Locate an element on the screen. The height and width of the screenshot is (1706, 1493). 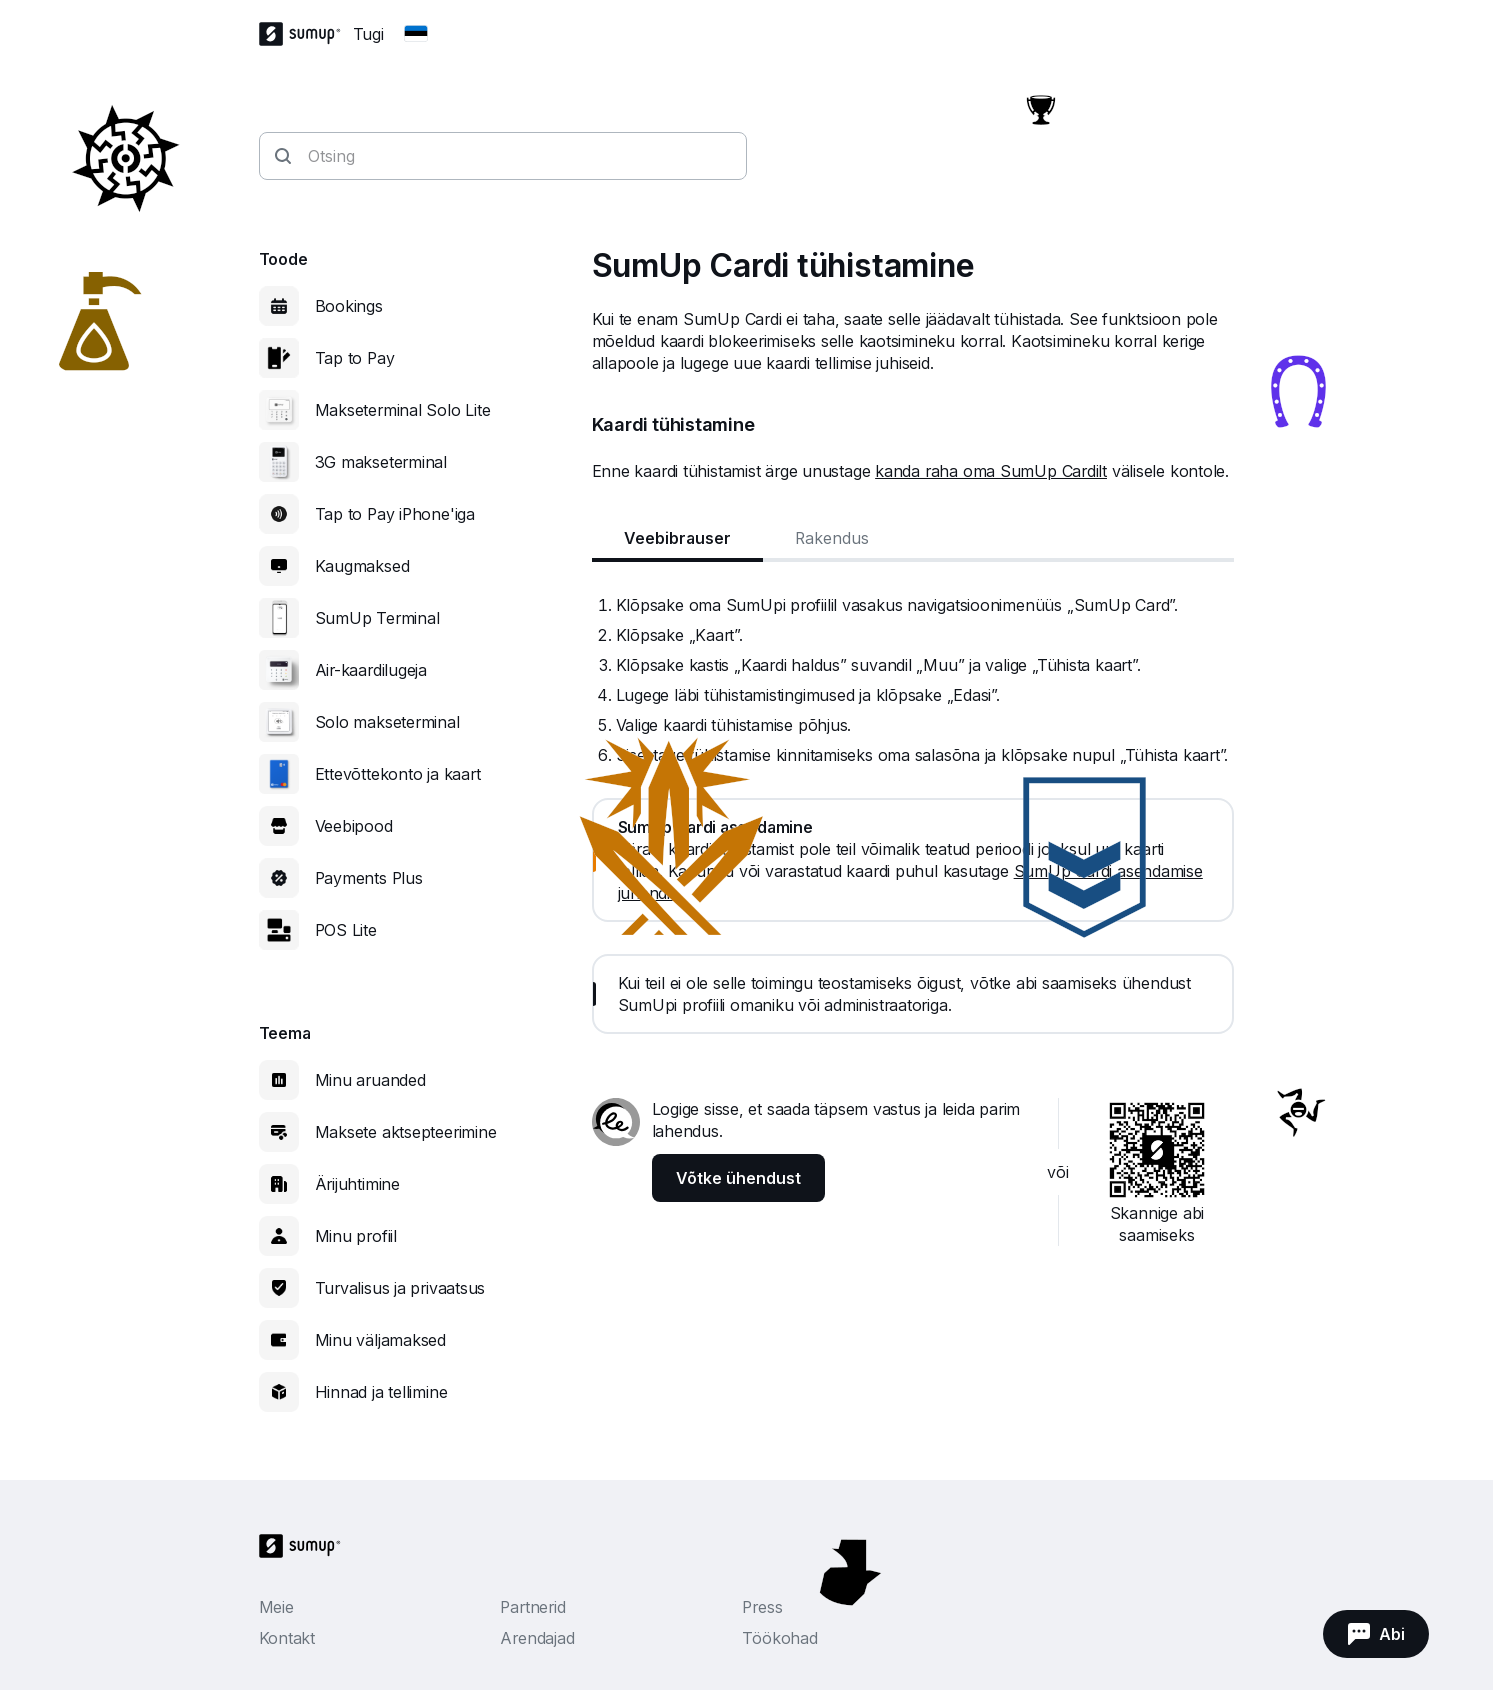
a trap or hazard element in a game is located at coordinates (125, 157).